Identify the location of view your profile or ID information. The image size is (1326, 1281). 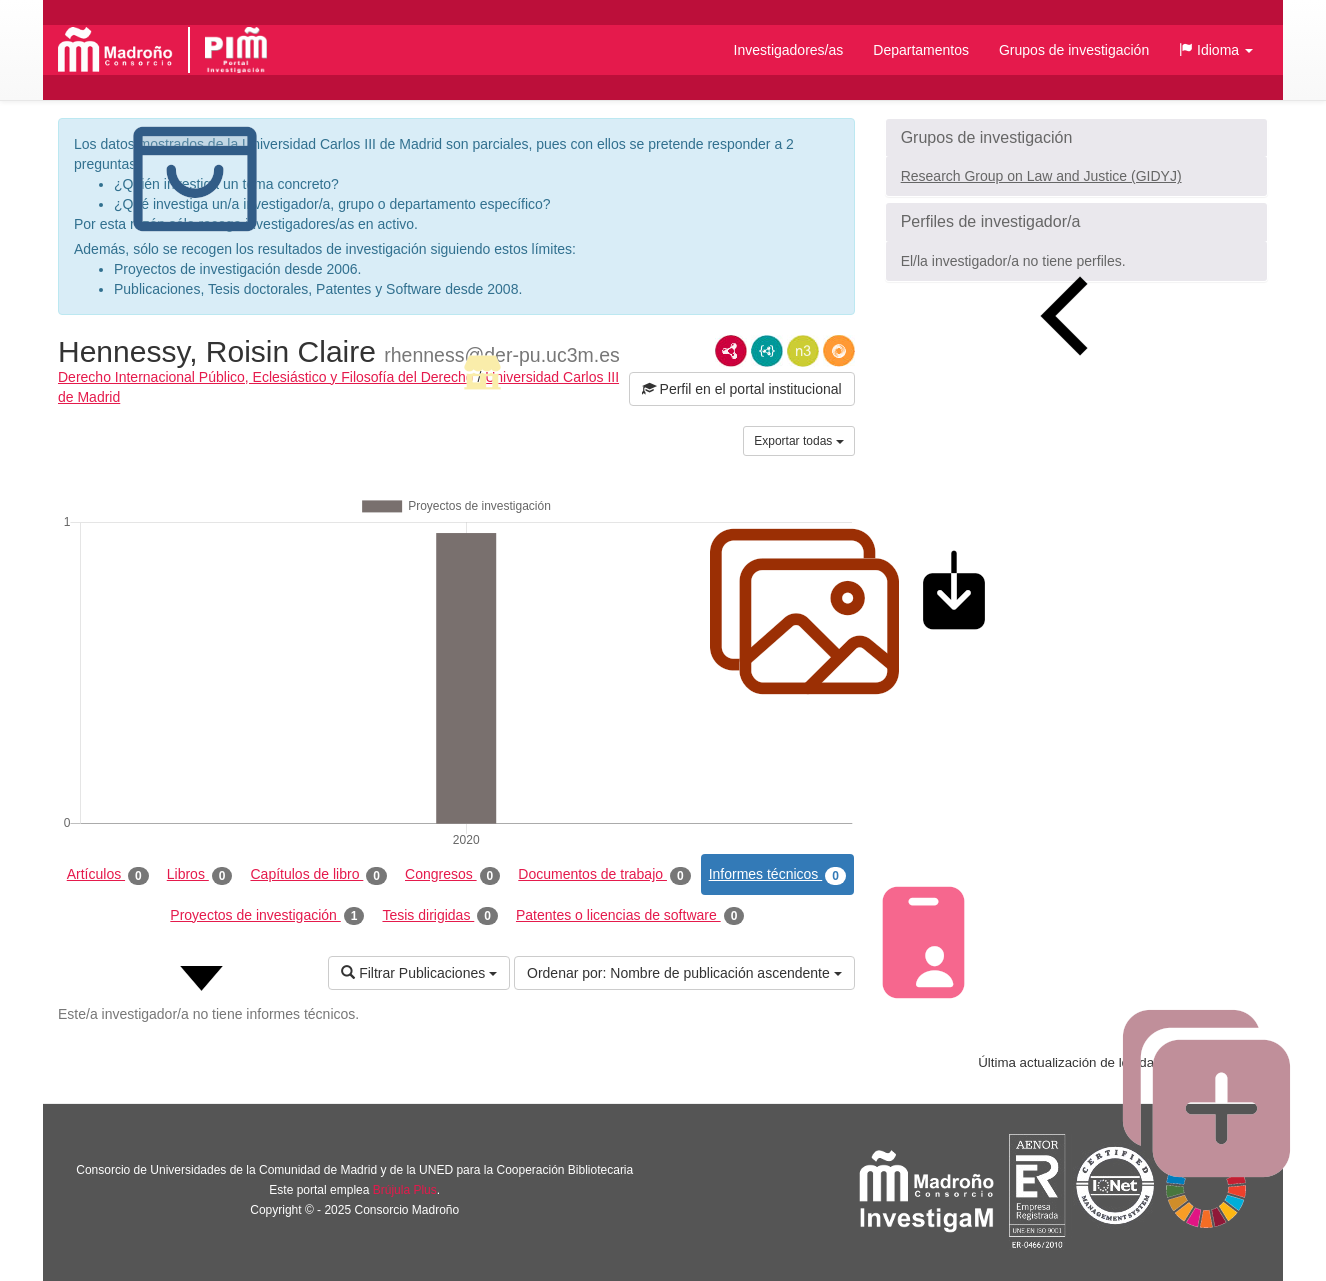
(923, 942).